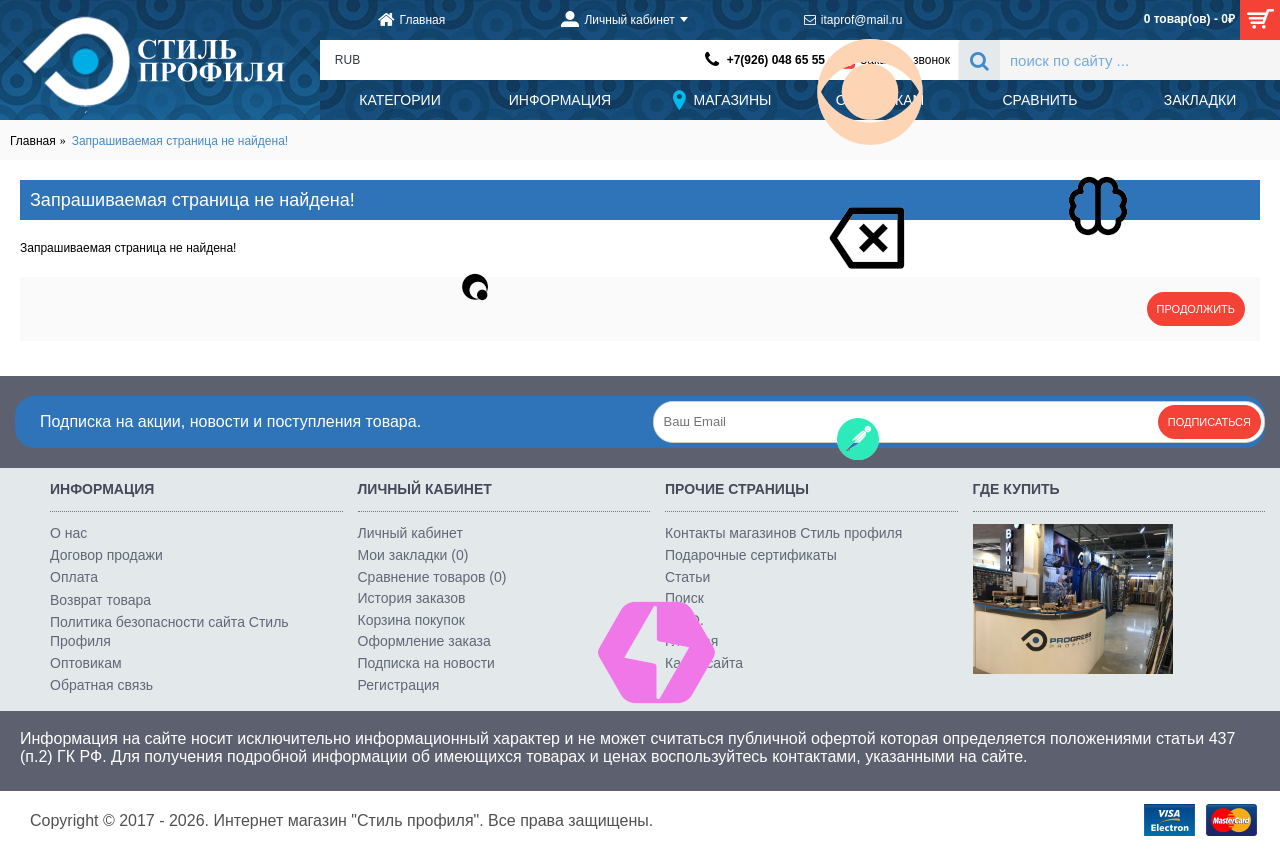  What do you see at coordinates (870, 92) in the screenshot?
I see `CBS network logo` at bounding box center [870, 92].